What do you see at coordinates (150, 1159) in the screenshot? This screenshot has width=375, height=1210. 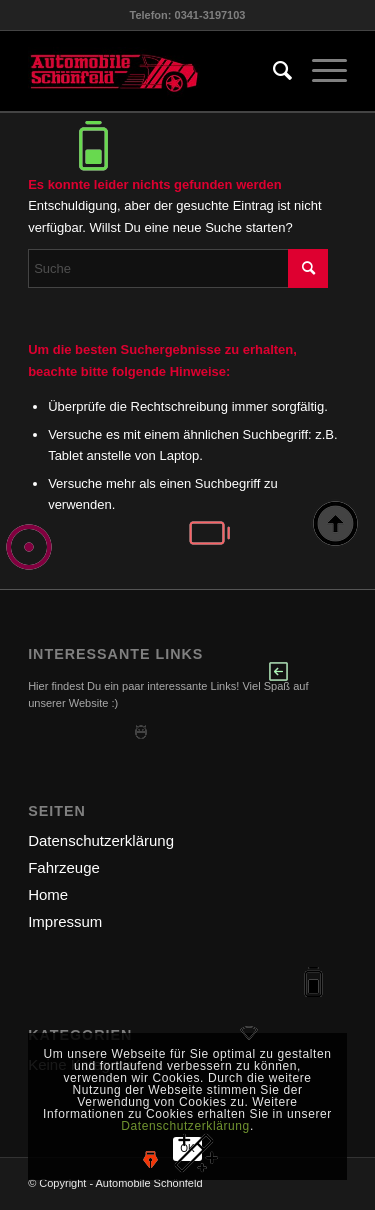 I see `access drawing or illustration tools` at bounding box center [150, 1159].